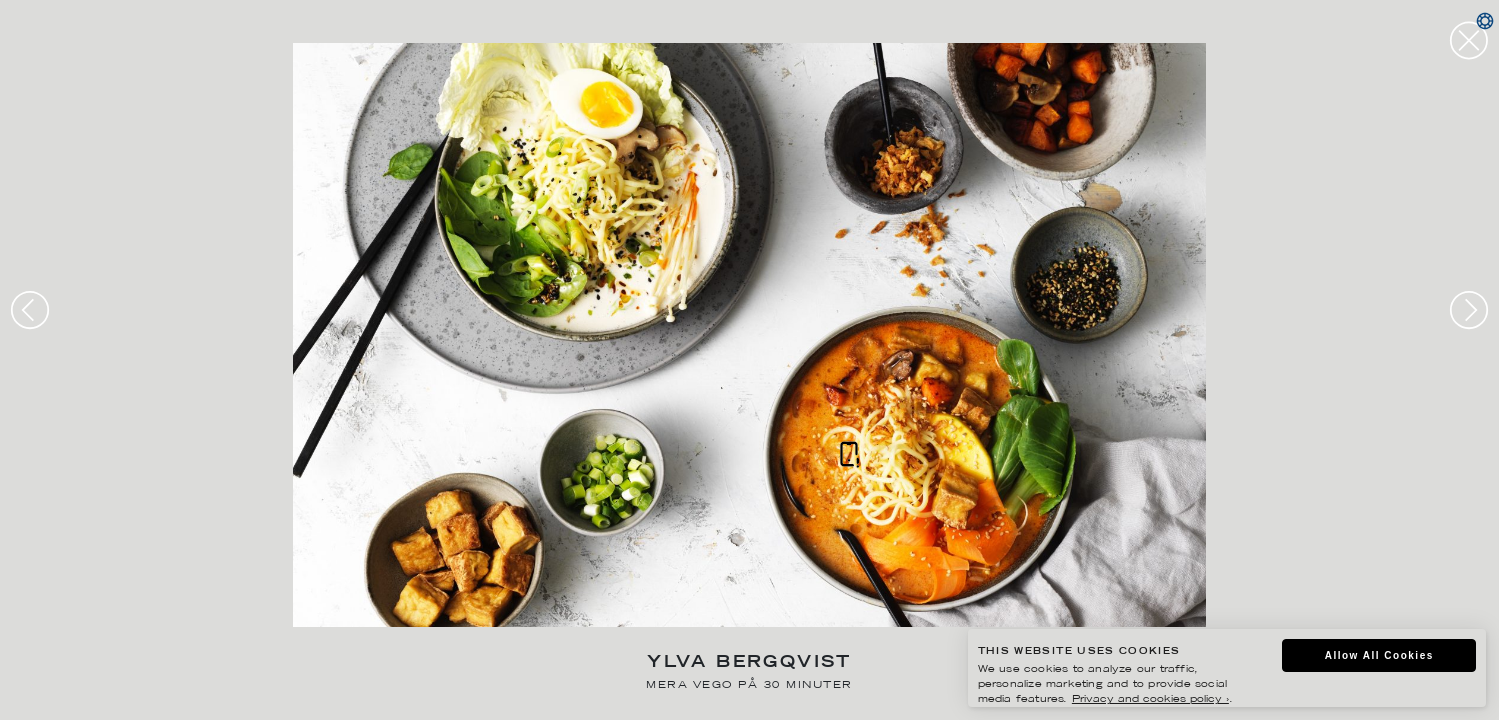 The image size is (1499, 720). What do you see at coordinates (1485, 21) in the screenshot?
I see `access casino or gambling games` at bounding box center [1485, 21].